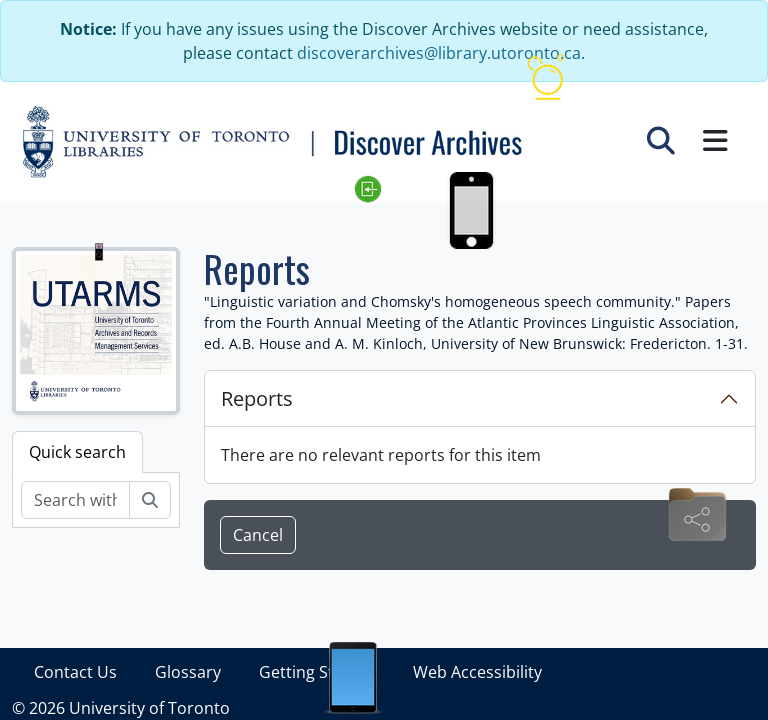  I want to click on iPad Mini 3 device icon in system settings, so click(353, 671).